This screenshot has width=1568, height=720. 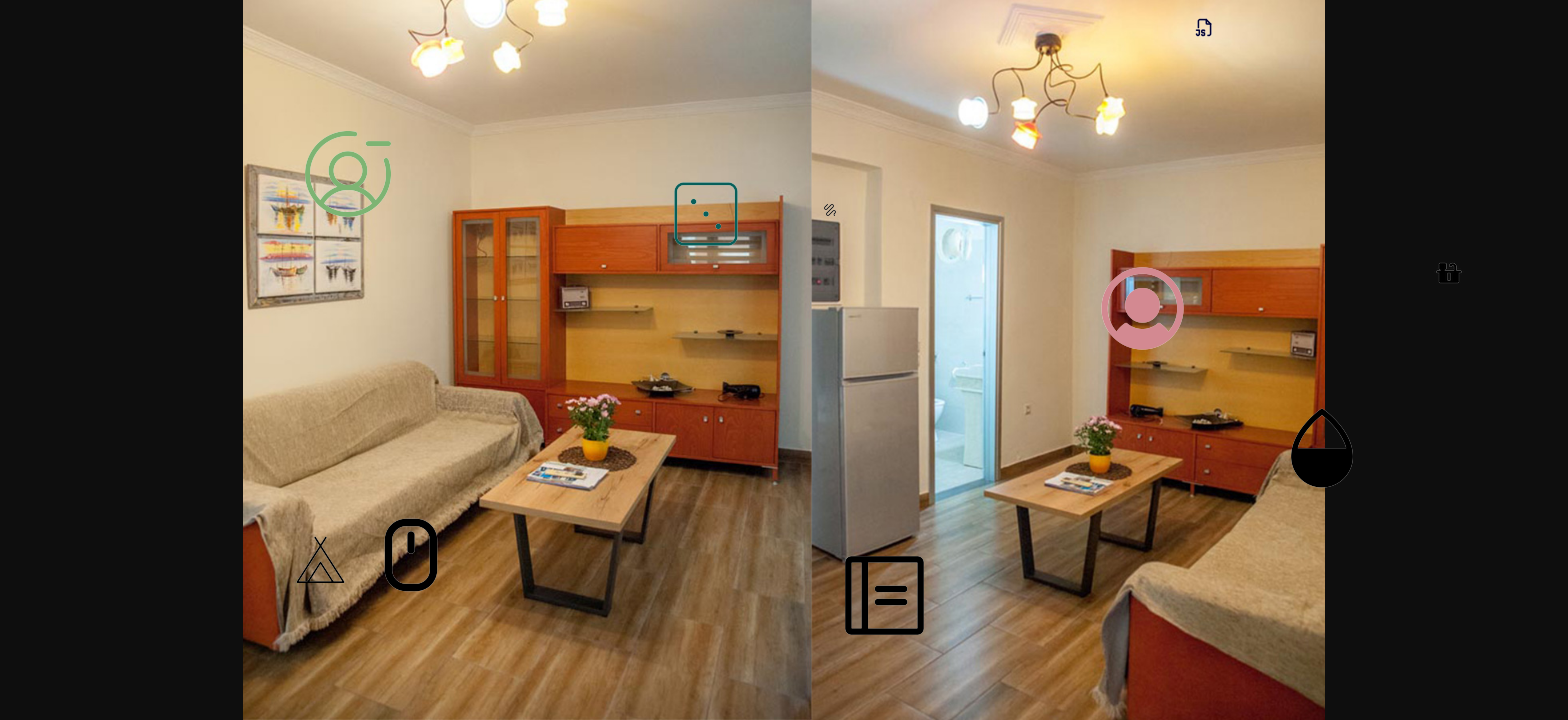 What do you see at coordinates (830, 210) in the screenshot?
I see `access freehand drawing or annotation tools` at bounding box center [830, 210].